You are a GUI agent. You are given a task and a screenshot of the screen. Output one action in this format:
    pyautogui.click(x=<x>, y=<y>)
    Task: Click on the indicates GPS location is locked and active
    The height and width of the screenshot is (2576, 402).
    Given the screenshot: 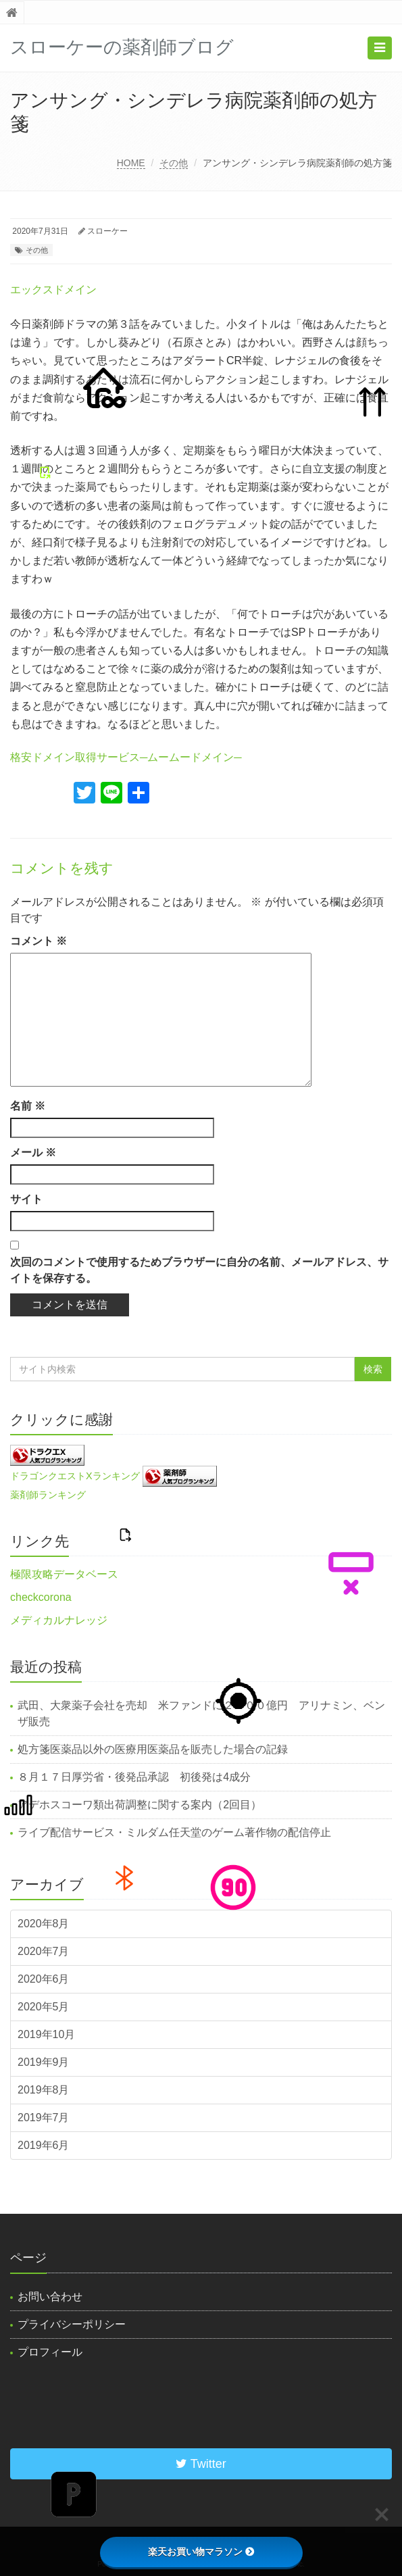 What is the action you would take?
    pyautogui.click(x=238, y=1701)
    